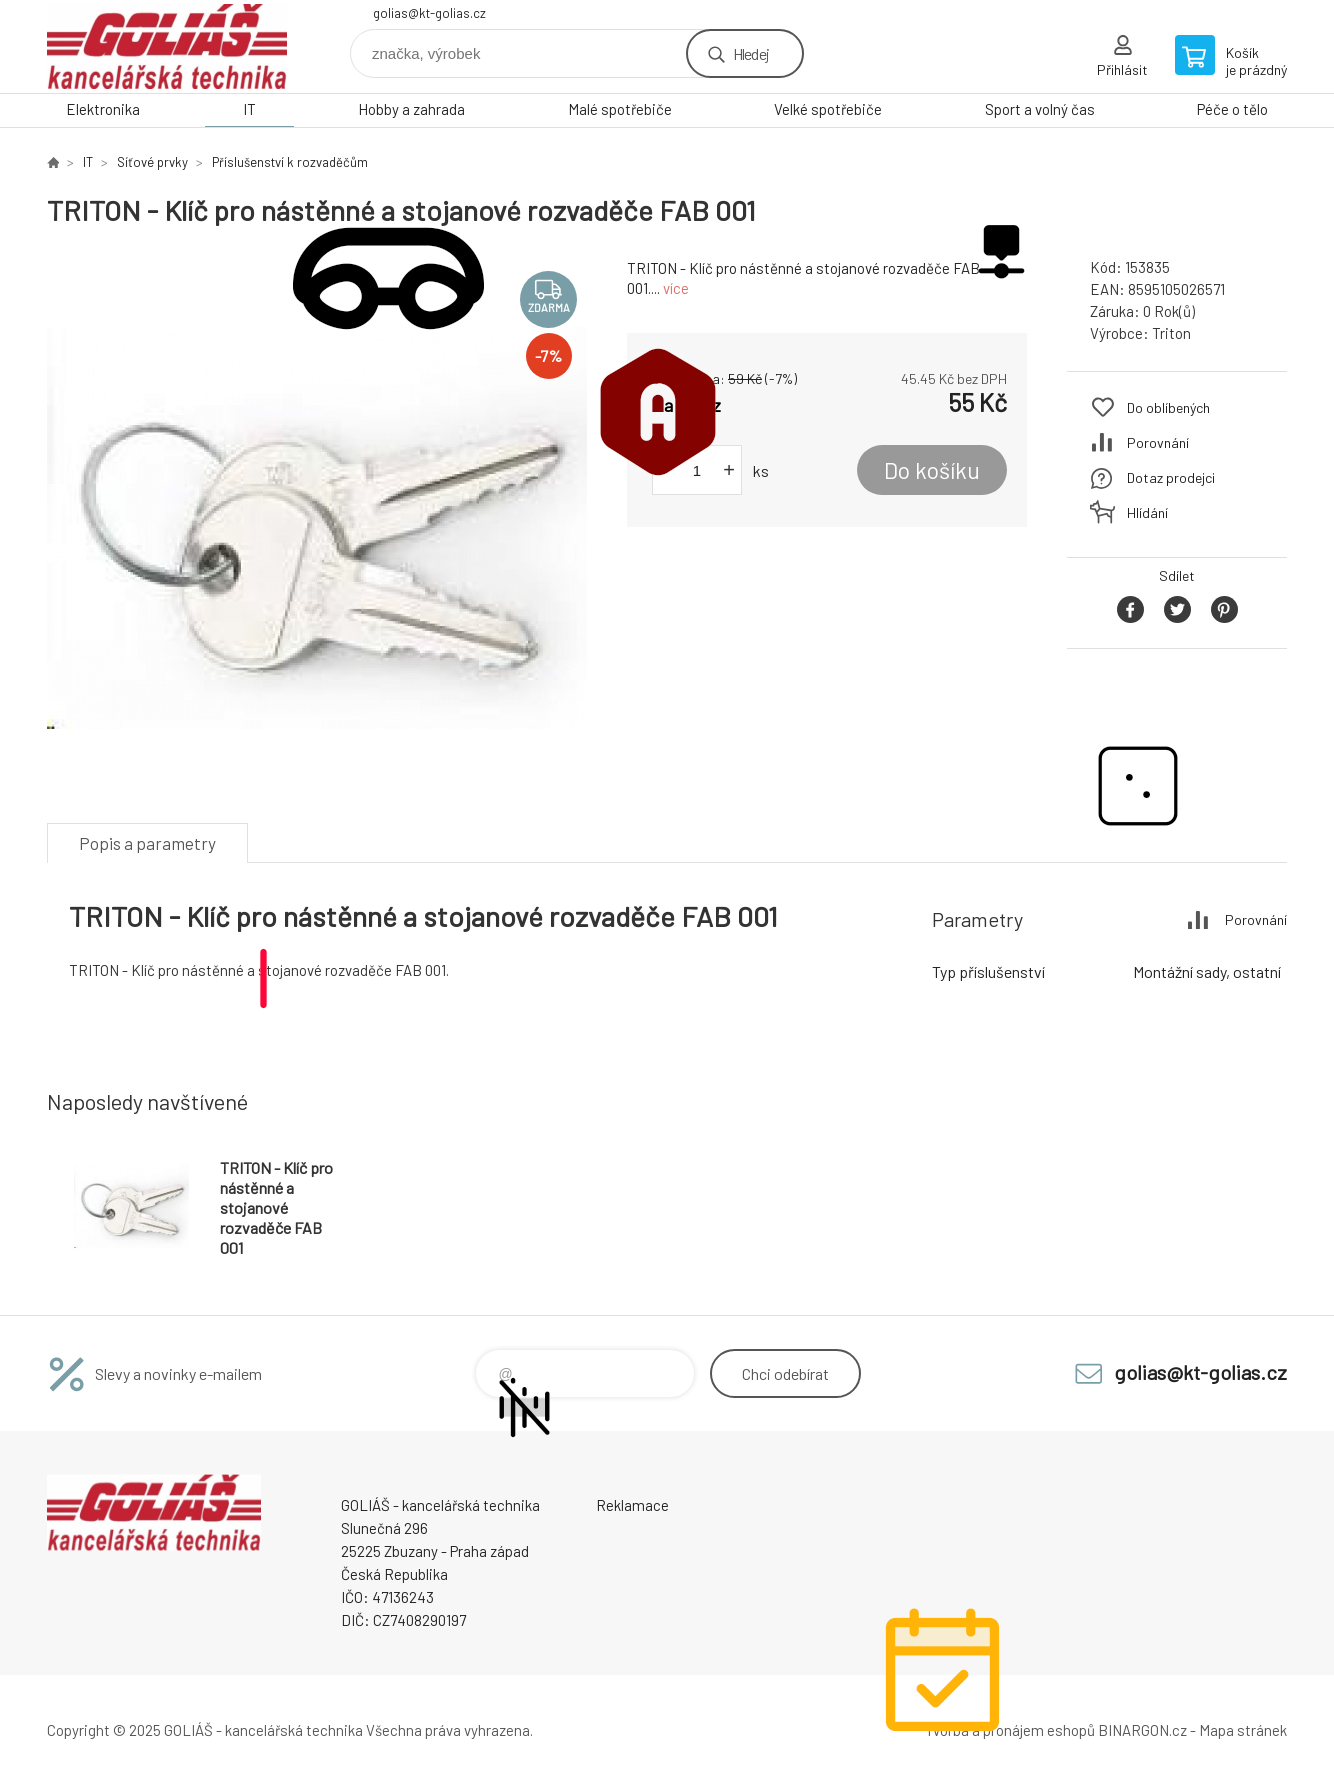 Image resolution: width=1334 pixels, height=1784 pixels. What do you see at coordinates (388, 278) in the screenshot?
I see `access swimming or diving activity settings` at bounding box center [388, 278].